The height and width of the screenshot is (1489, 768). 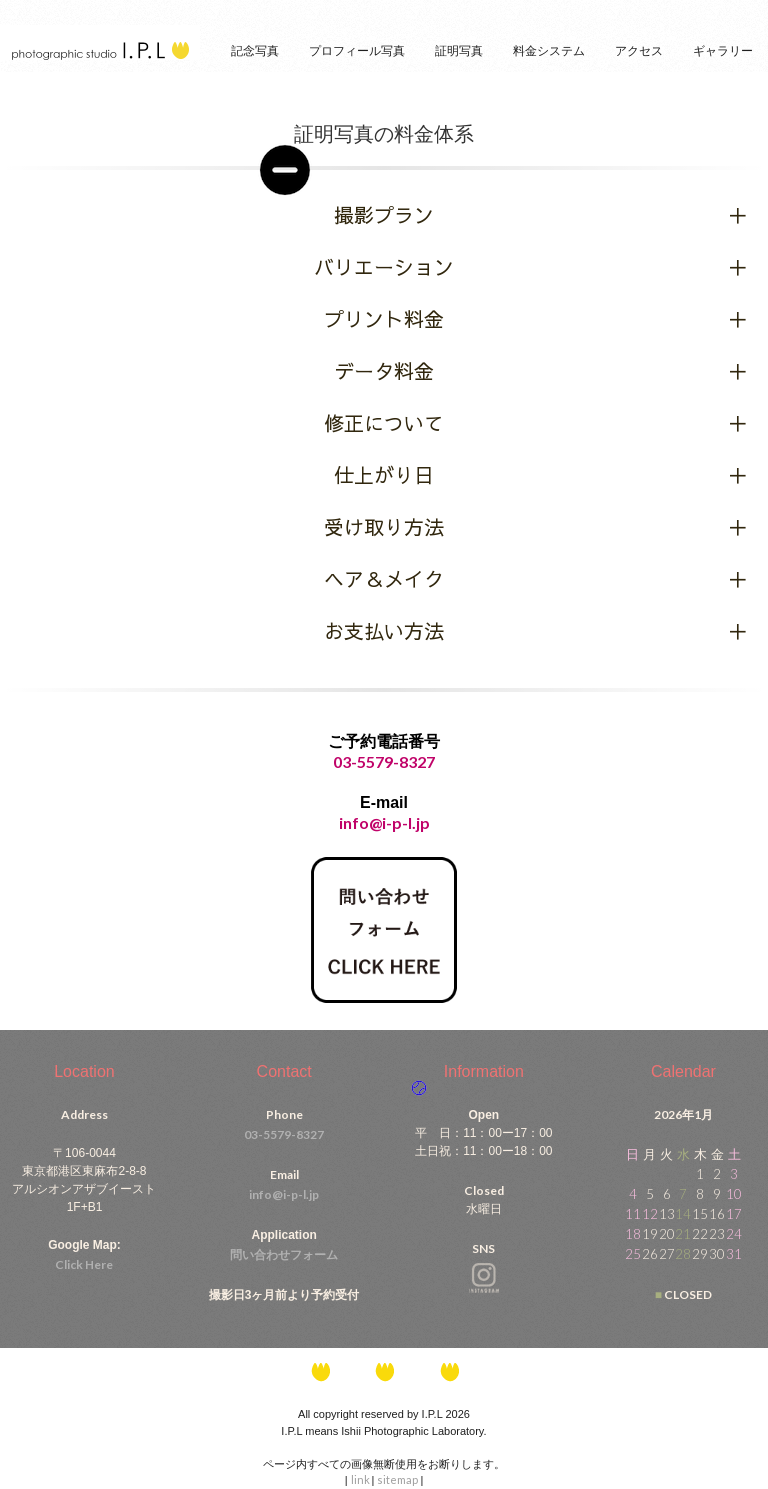 I want to click on enable do not disturb mode, so click(x=285, y=170).